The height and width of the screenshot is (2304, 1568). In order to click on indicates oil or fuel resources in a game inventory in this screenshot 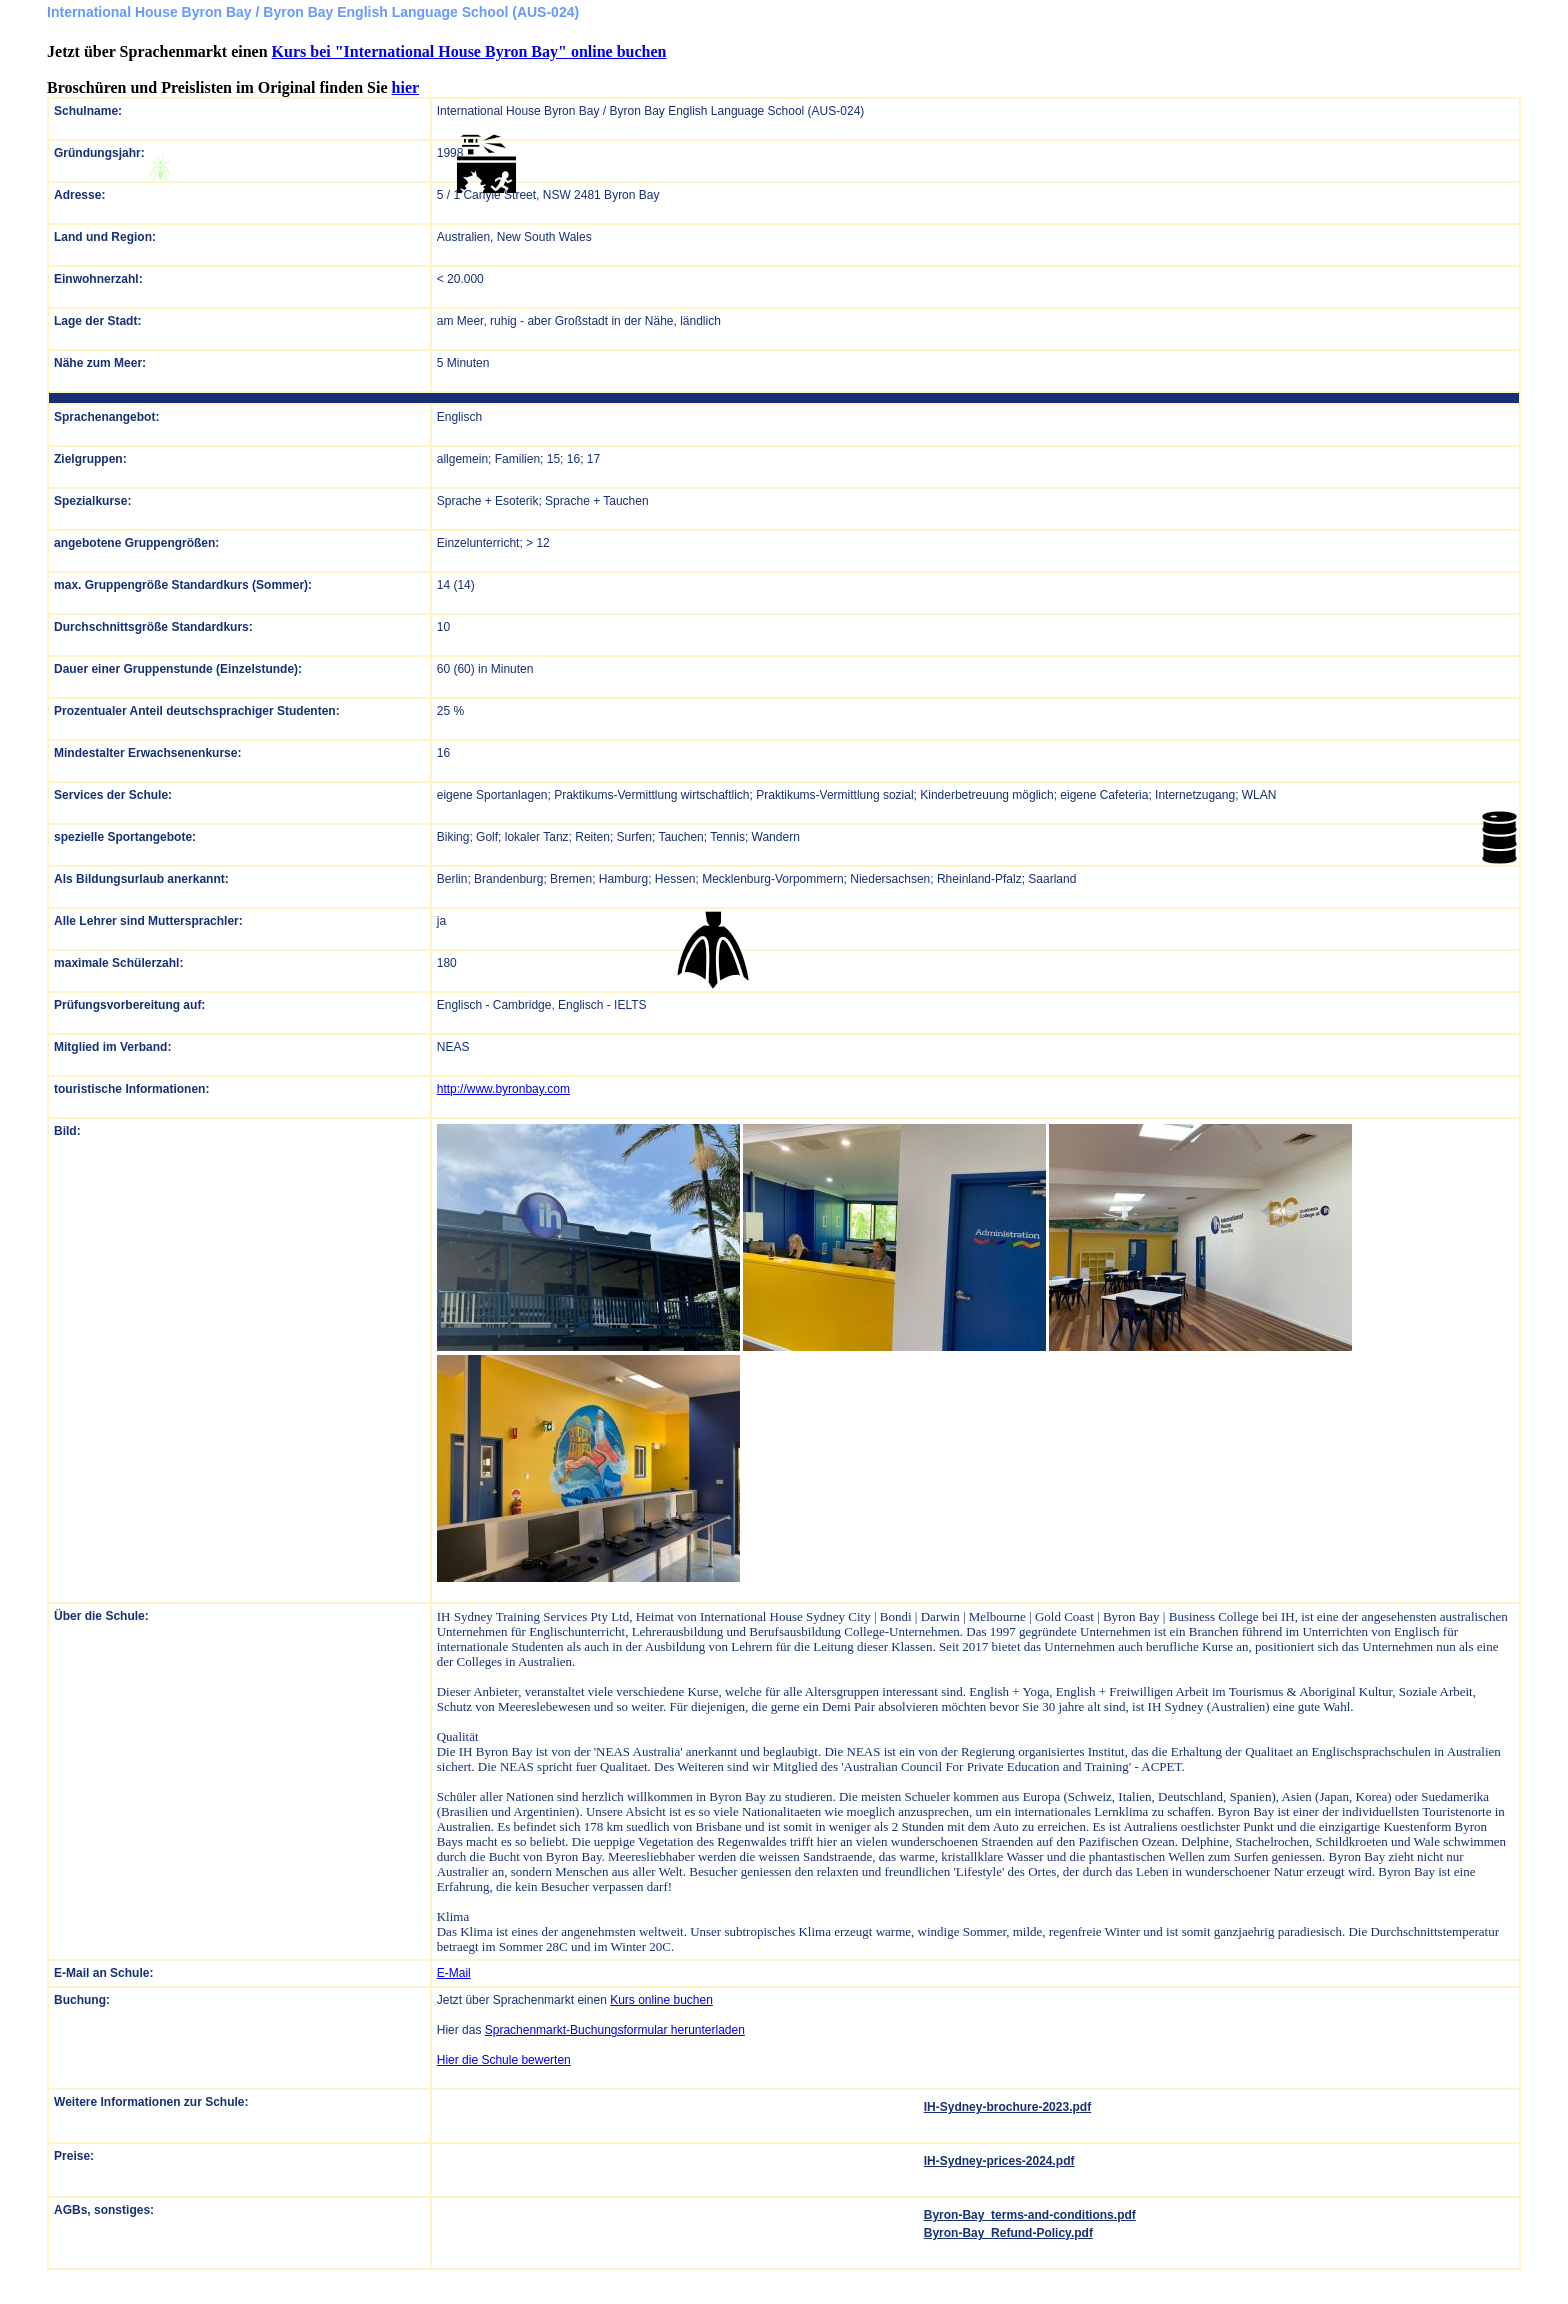, I will do `click(1499, 837)`.